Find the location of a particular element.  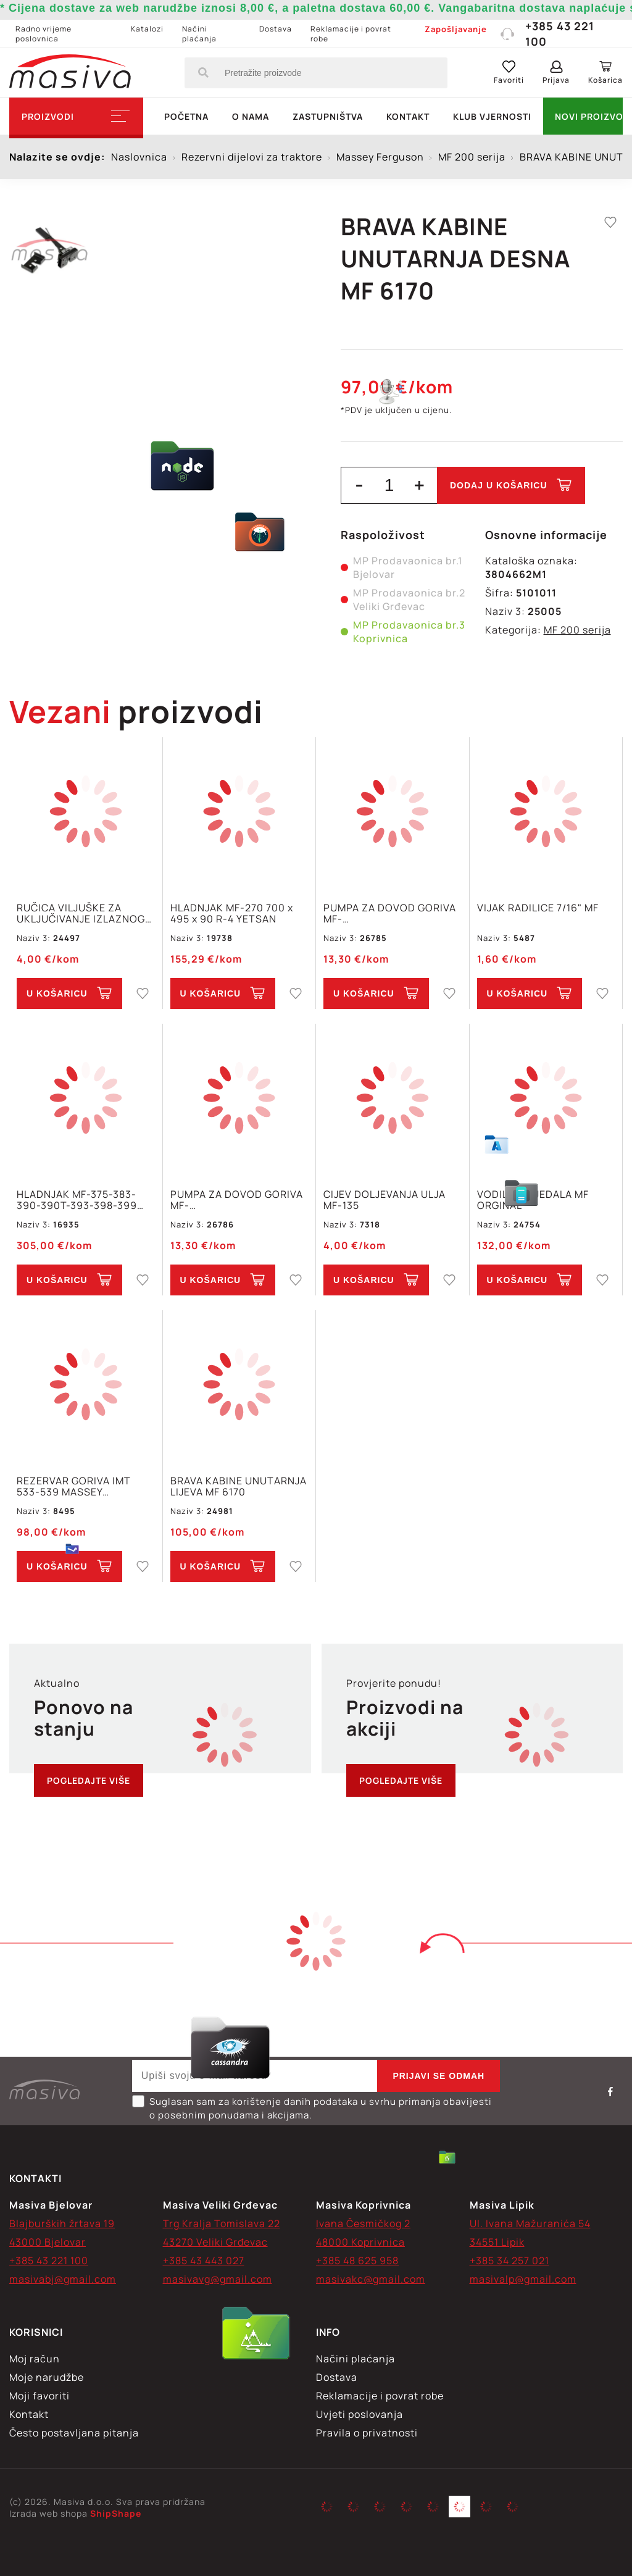

undo the last action is located at coordinates (442, 1943).